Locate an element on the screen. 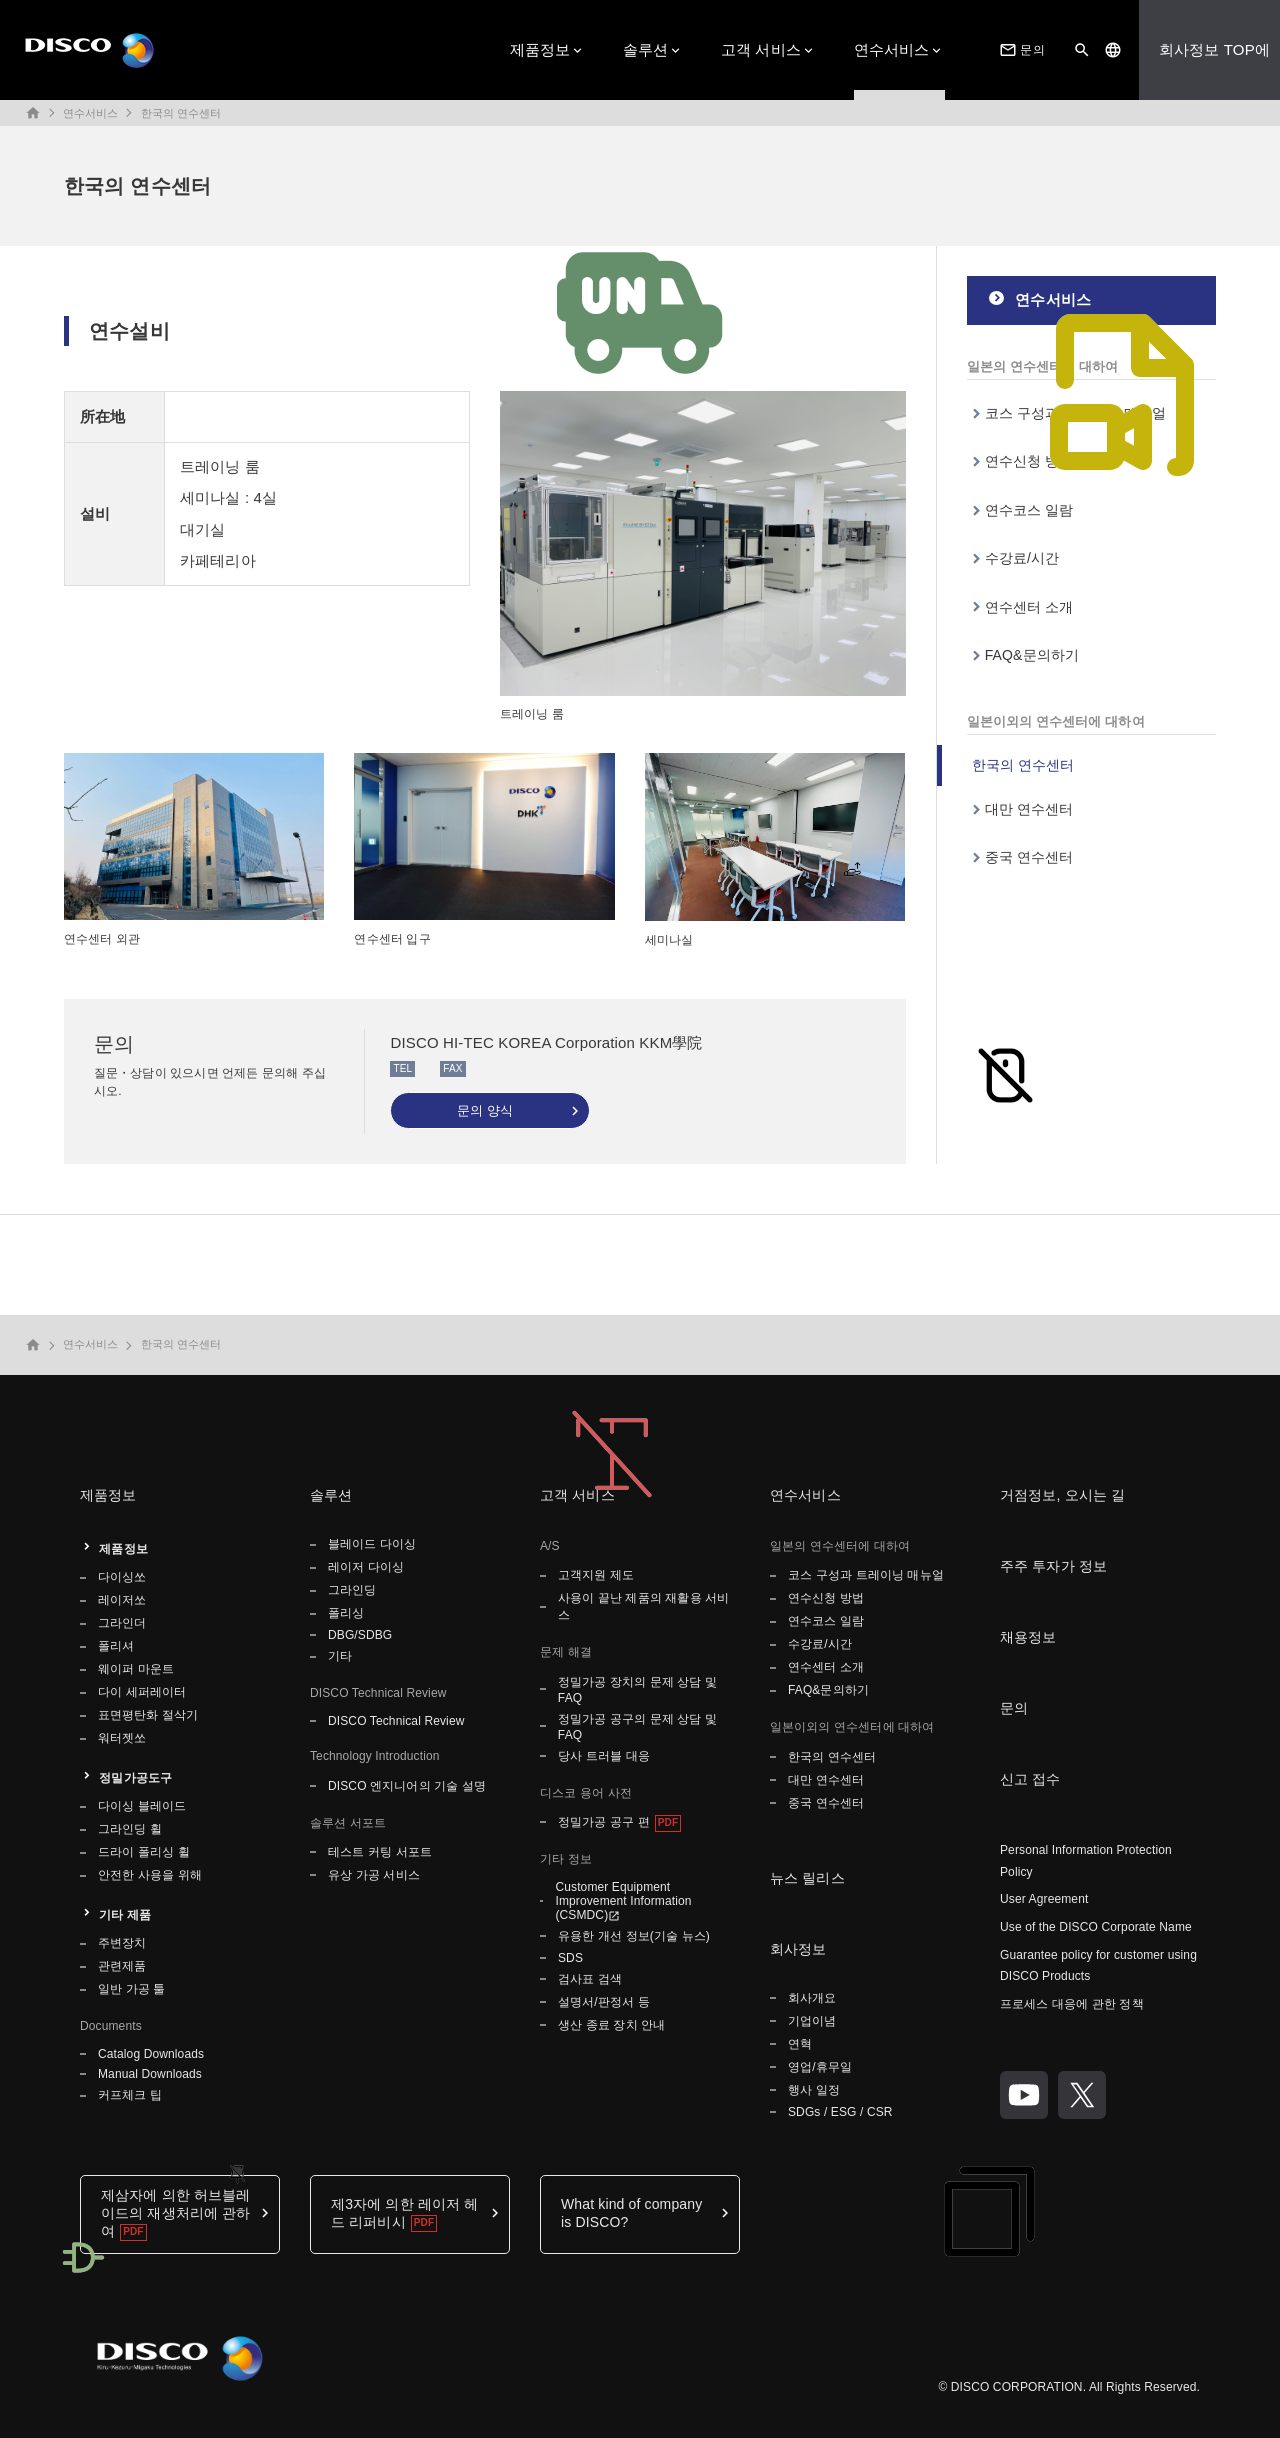 The height and width of the screenshot is (2438, 1280). indicates united nations humanitarian aid delivery is located at coordinates (644, 313).